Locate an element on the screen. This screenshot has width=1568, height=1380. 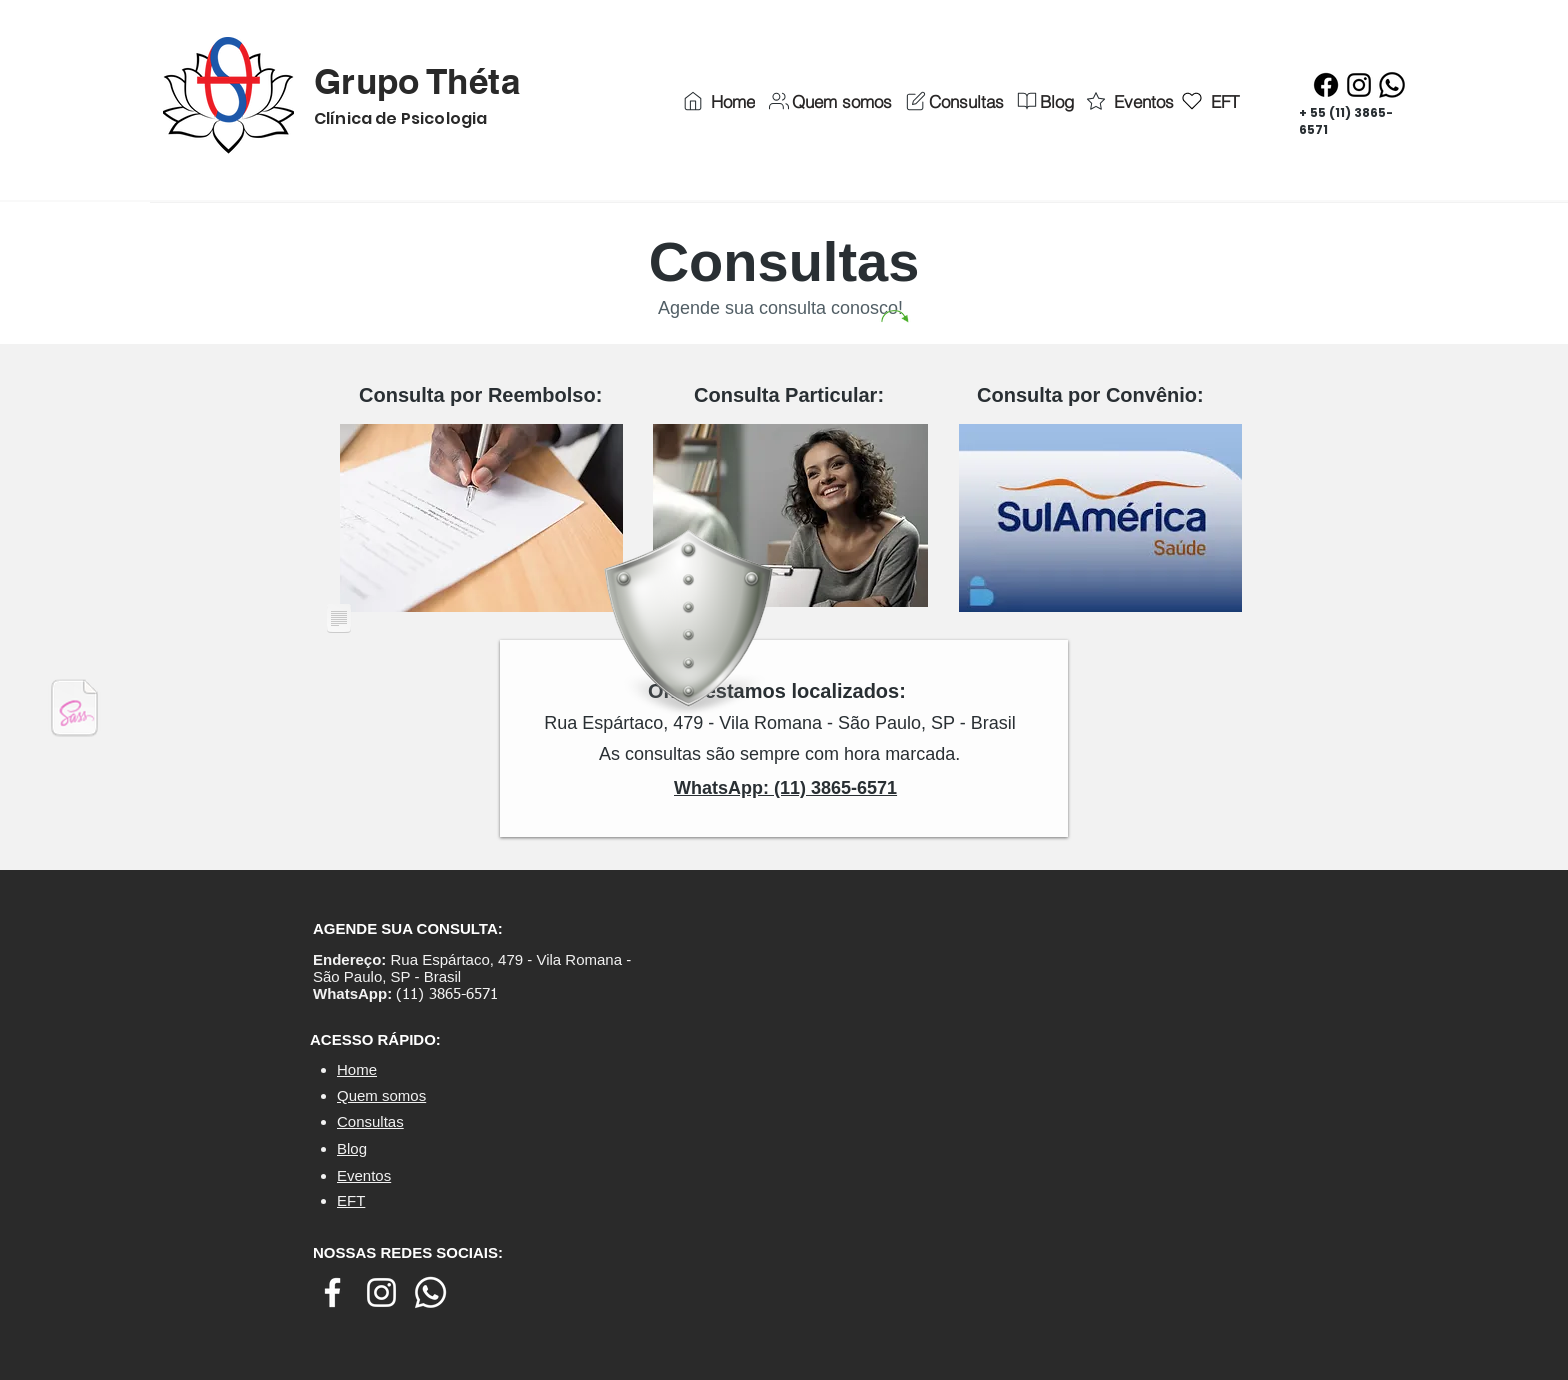
indicates a sass stylesheet file is located at coordinates (74, 707).